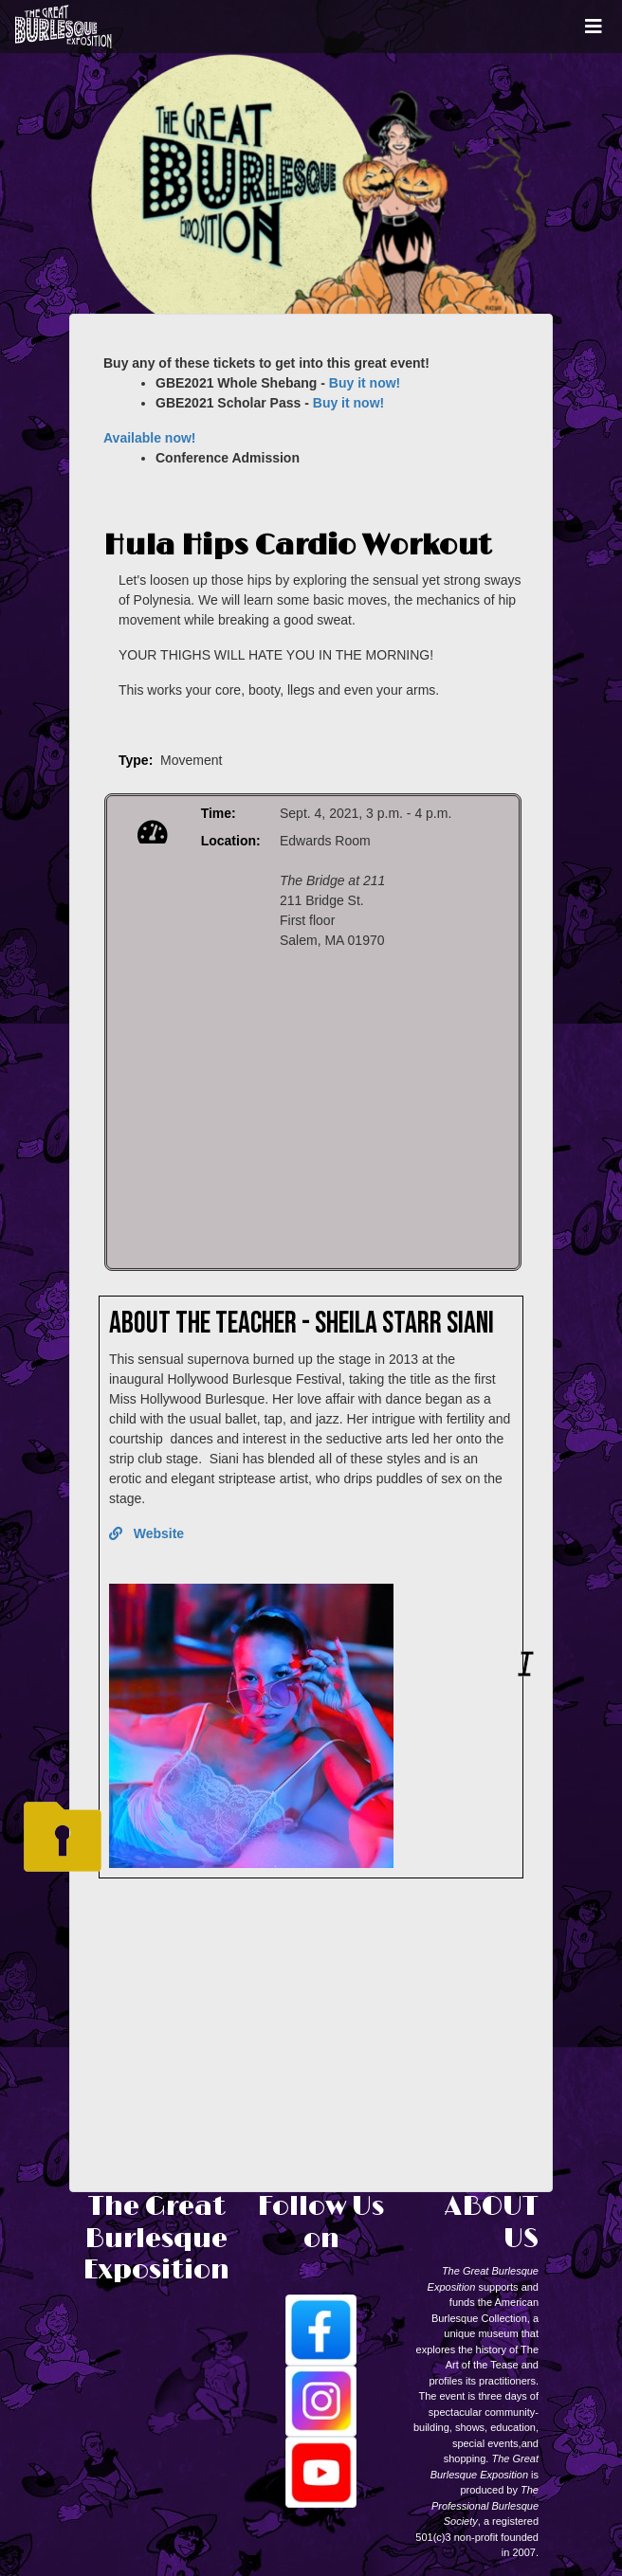 This screenshot has height=2576, width=622. I want to click on access a password-protected folder, so click(63, 1837).